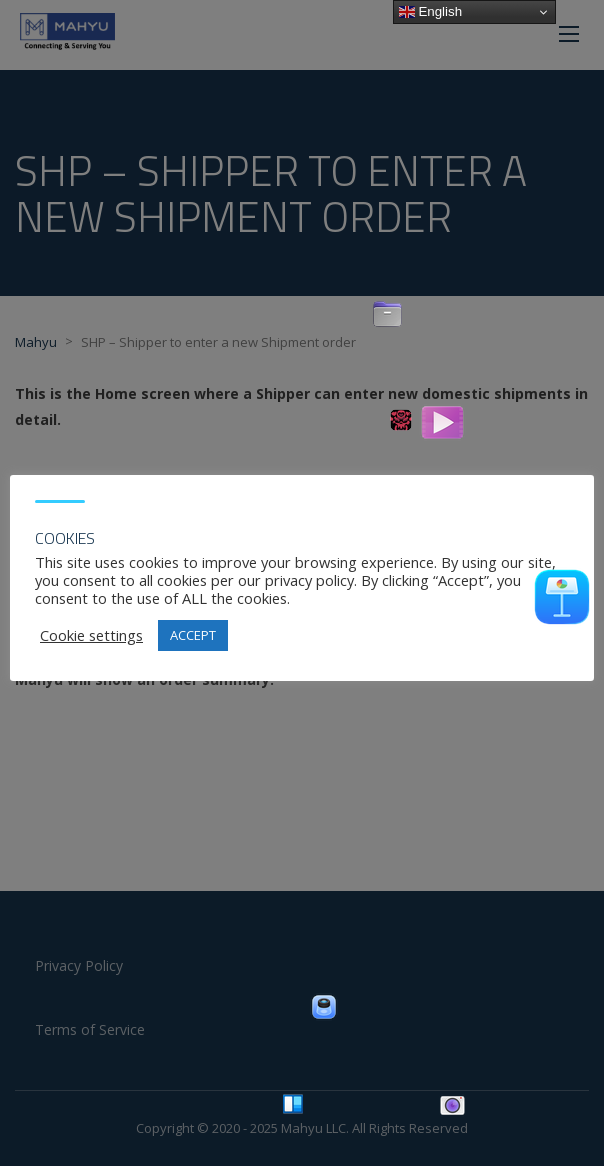 Image resolution: width=604 pixels, height=1166 pixels. Describe the element at coordinates (442, 422) in the screenshot. I see `open media player application` at that location.